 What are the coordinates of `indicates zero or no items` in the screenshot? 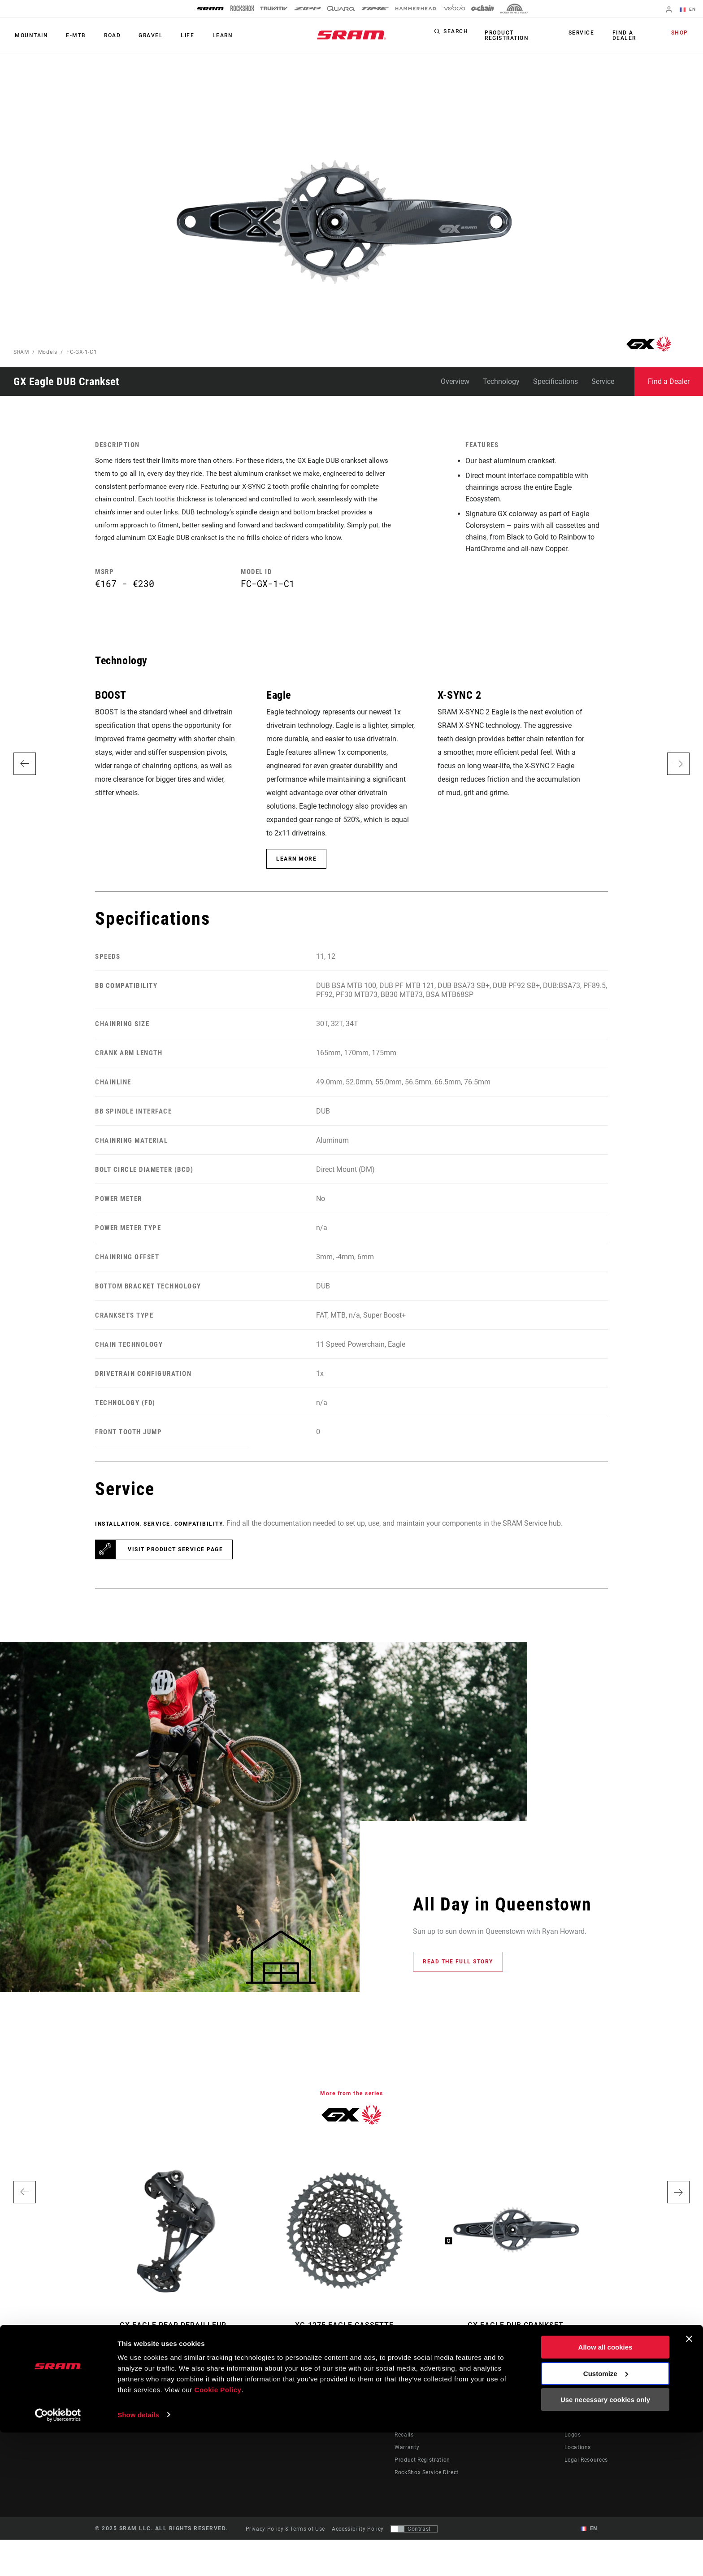 It's located at (448, 2241).